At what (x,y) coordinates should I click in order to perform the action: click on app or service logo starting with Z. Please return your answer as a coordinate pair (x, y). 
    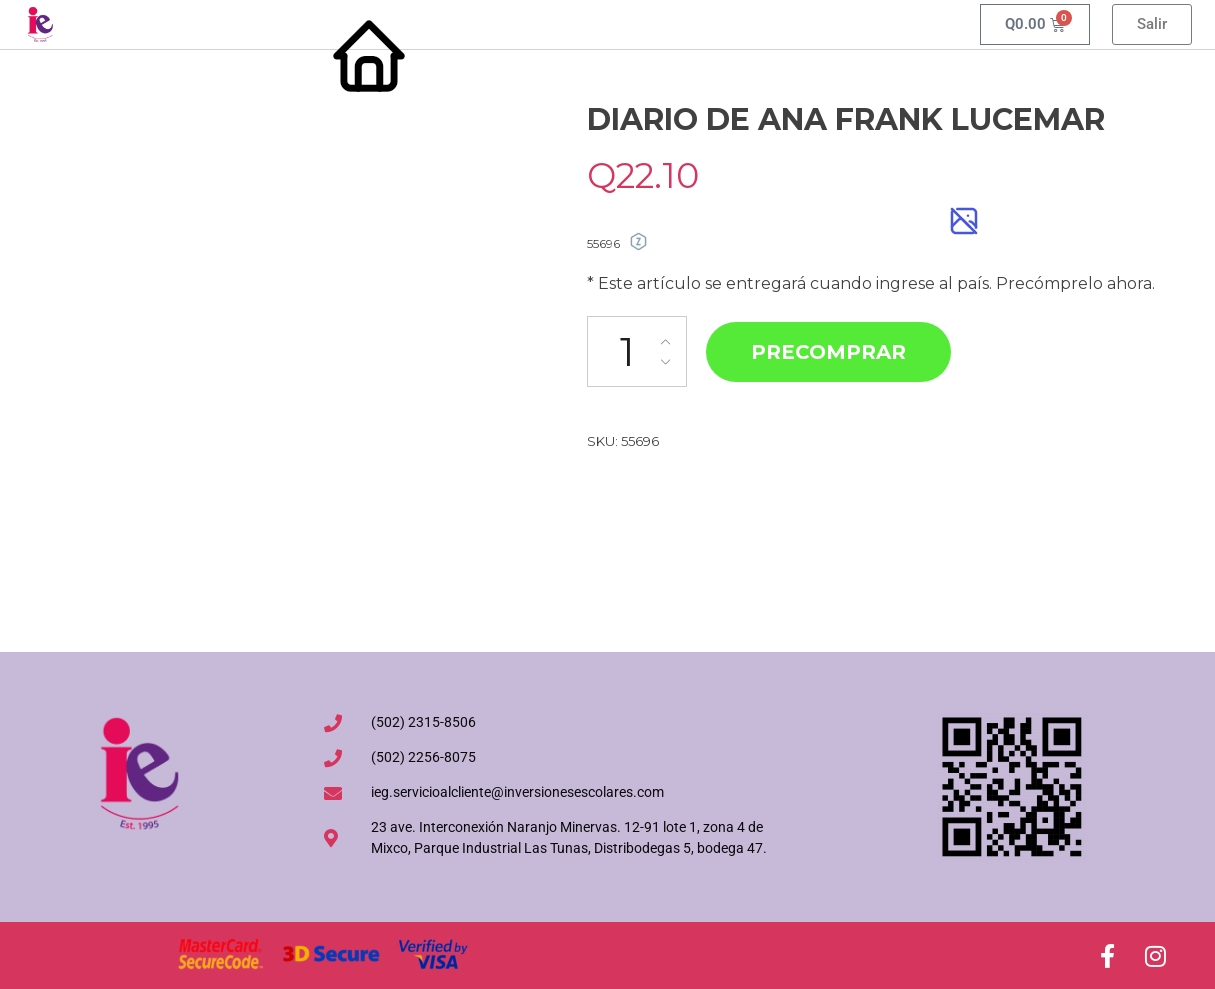
    Looking at the image, I should click on (638, 241).